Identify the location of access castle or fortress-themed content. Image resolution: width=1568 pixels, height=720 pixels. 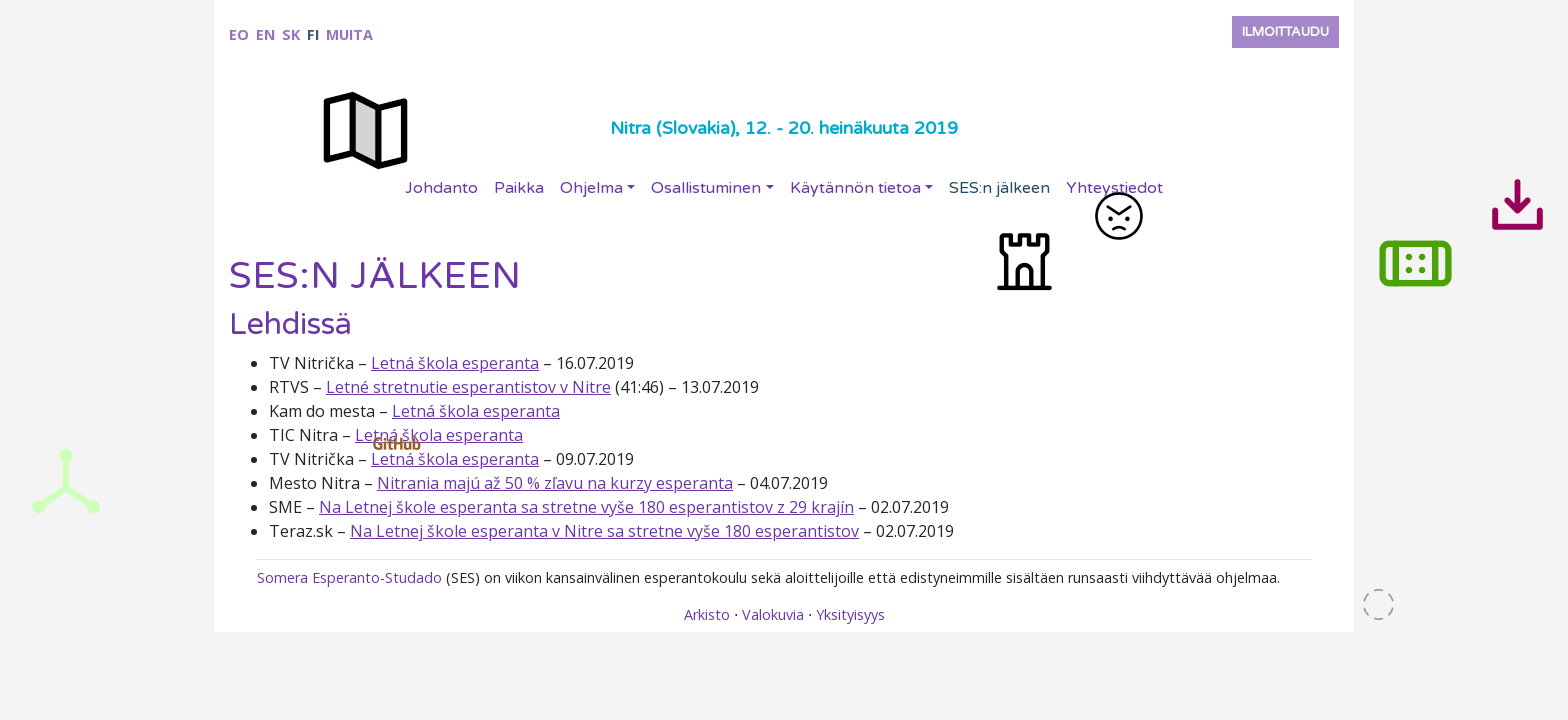
(1024, 260).